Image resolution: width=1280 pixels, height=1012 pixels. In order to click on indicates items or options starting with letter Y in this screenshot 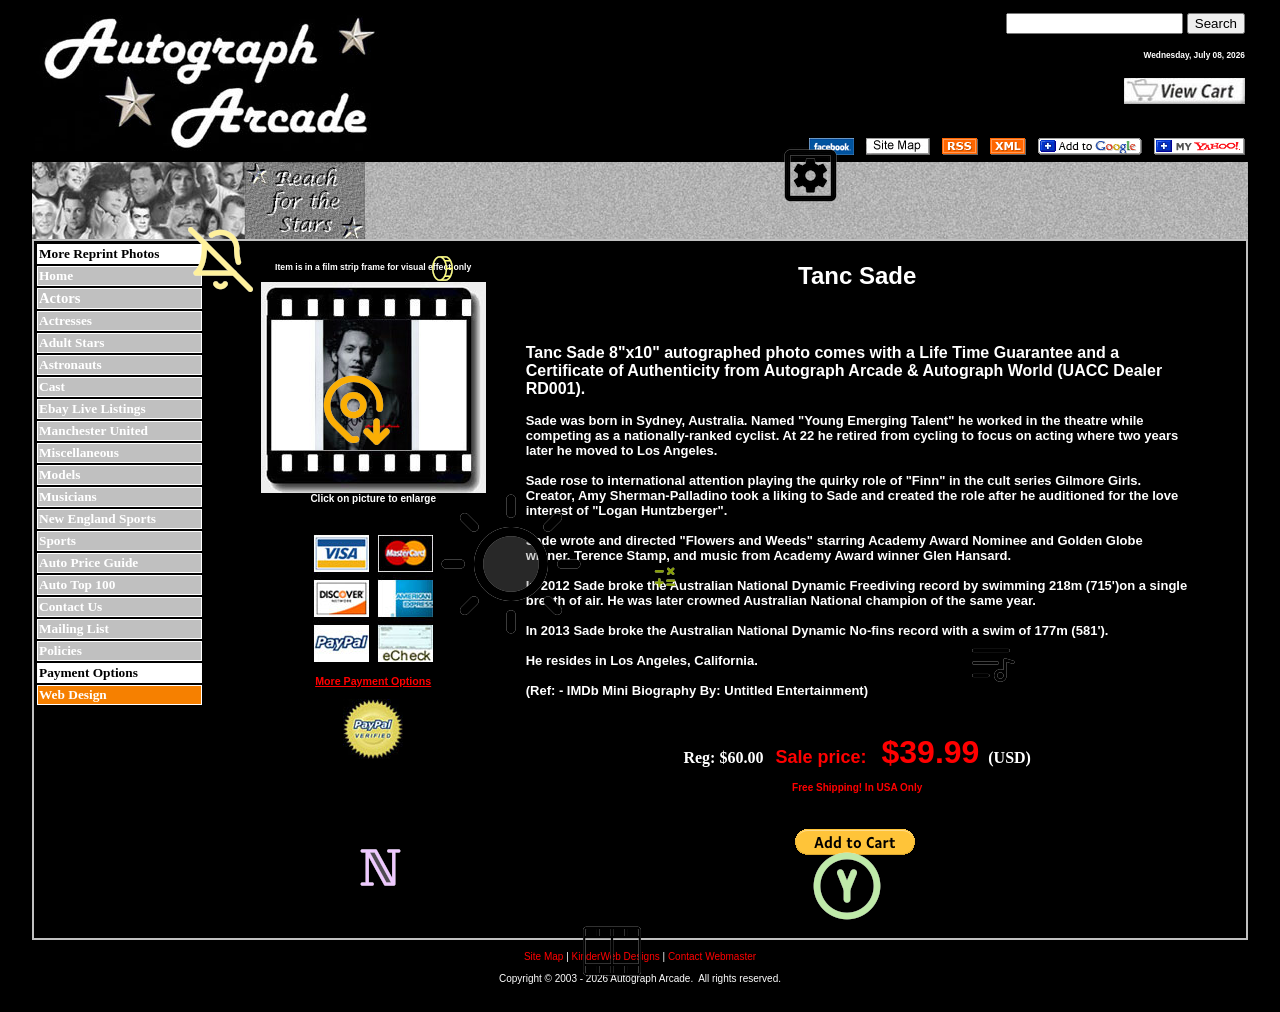, I will do `click(847, 886)`.